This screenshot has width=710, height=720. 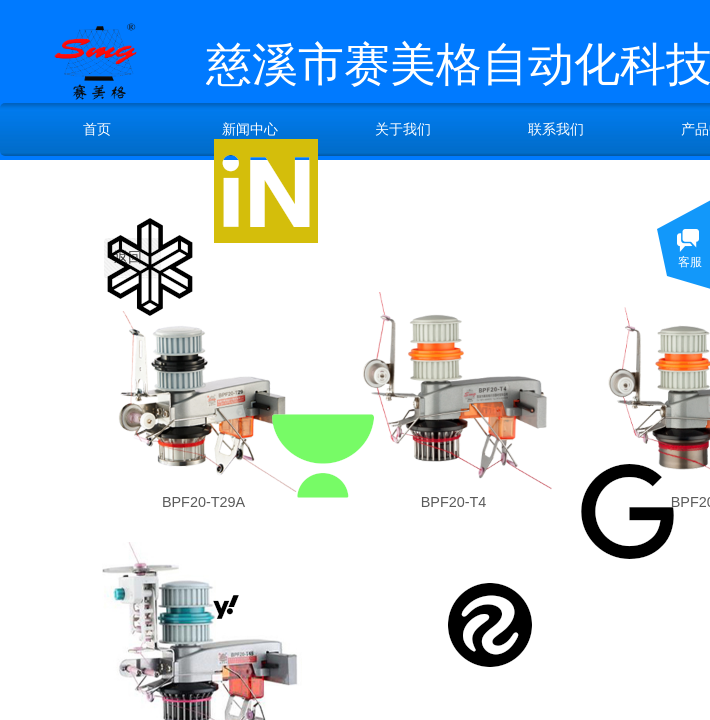 I want to click on inspire brand logo, so click(x=266, y=191).